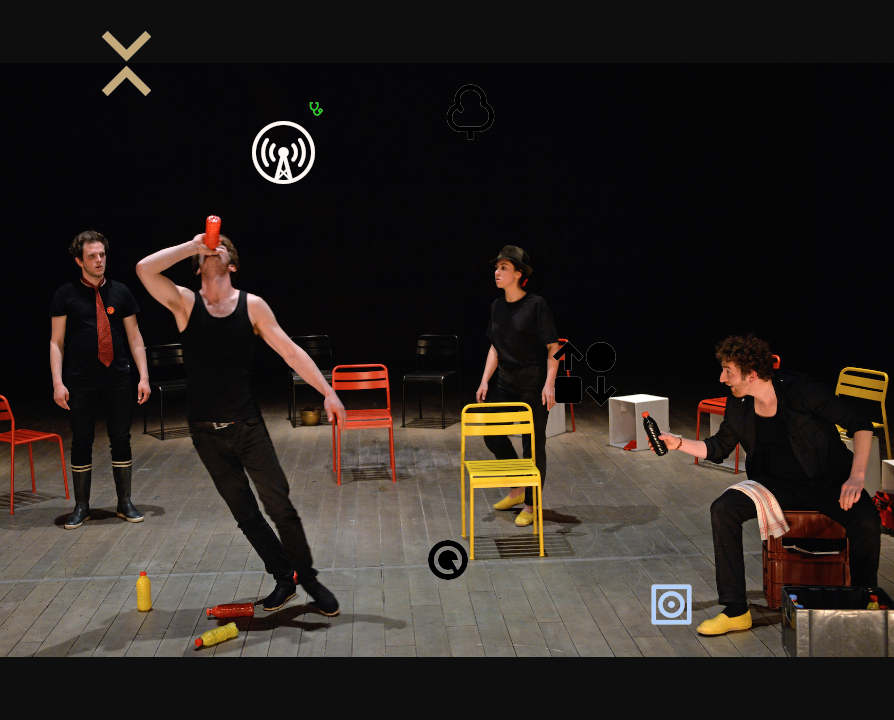 The height and width of the screenshot is (720, 894). I want to click on adjust speaker or audio output settings, so click(671, 604).